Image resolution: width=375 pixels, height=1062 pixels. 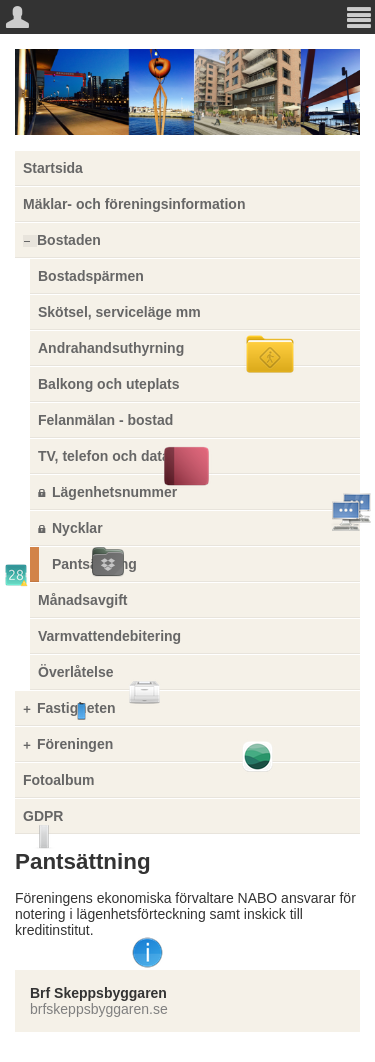 I want to click on indicates informational message or tip, so click(x=147, y=952).